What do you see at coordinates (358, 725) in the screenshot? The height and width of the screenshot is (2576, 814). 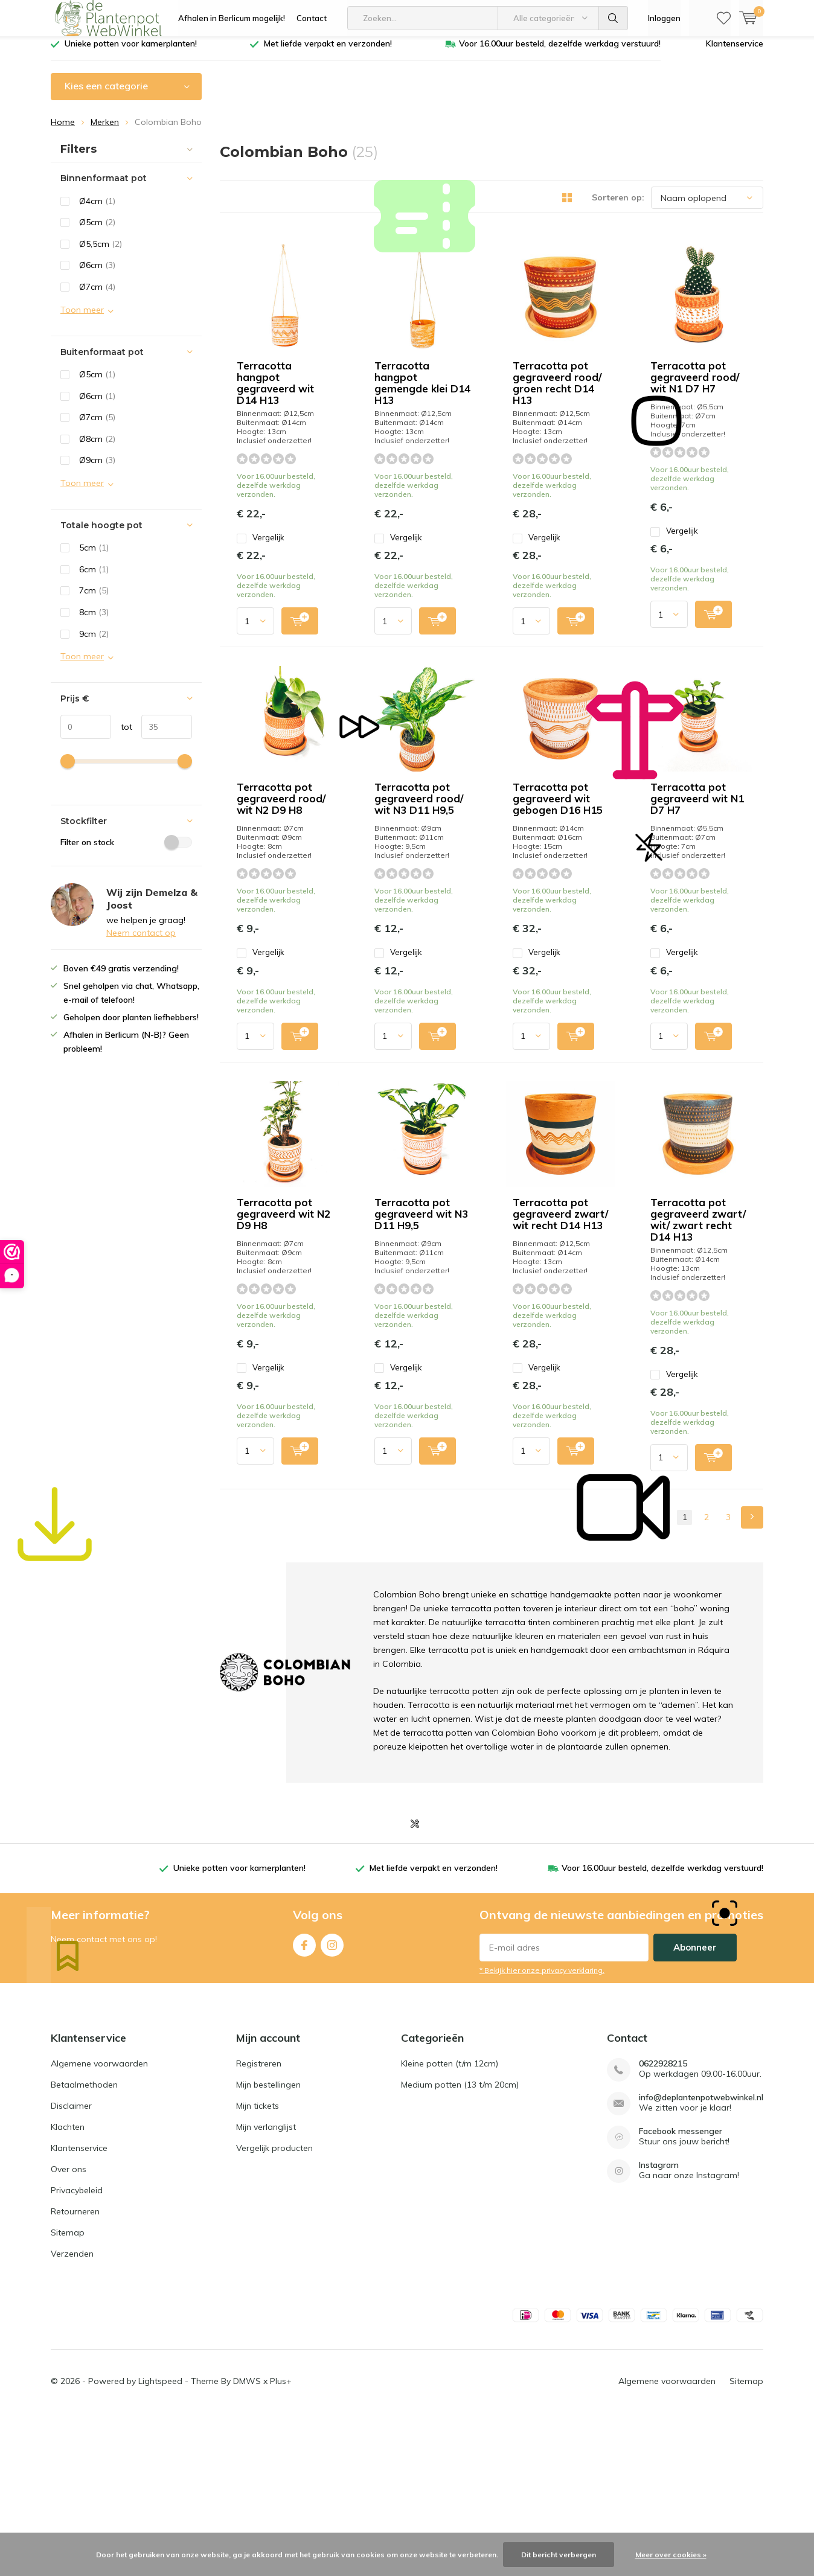 I see `skip forward in media playback` at bounding box center [358, 725].